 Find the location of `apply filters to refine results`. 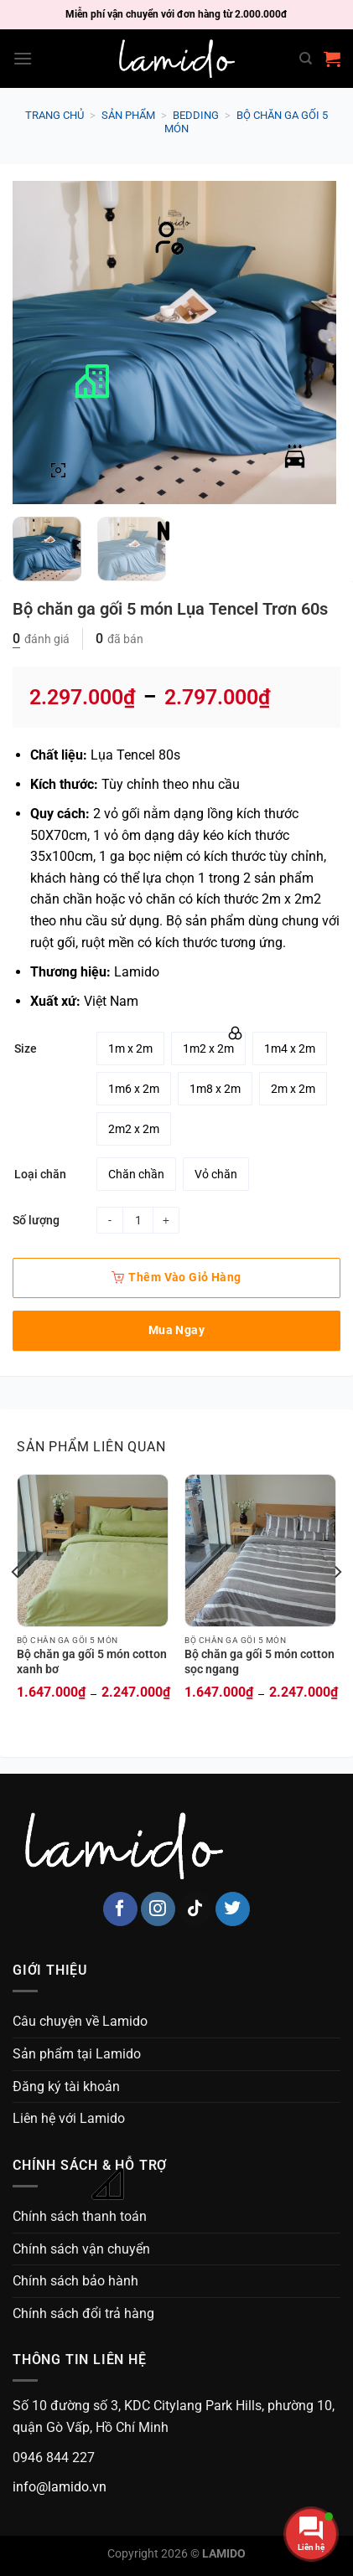

apply filters to refine results is located at coordinates (235, 1033).